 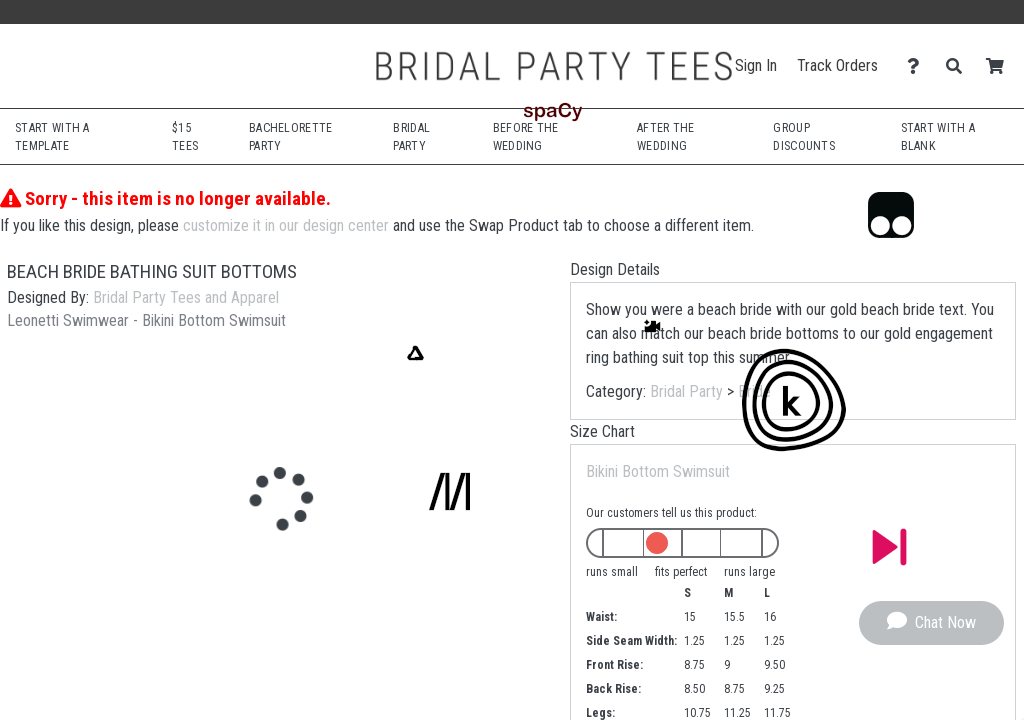 What do you see at coordinates (415, 353) in the screenshot?
I see `open affinity creative software` at bounding box center [415, 353].